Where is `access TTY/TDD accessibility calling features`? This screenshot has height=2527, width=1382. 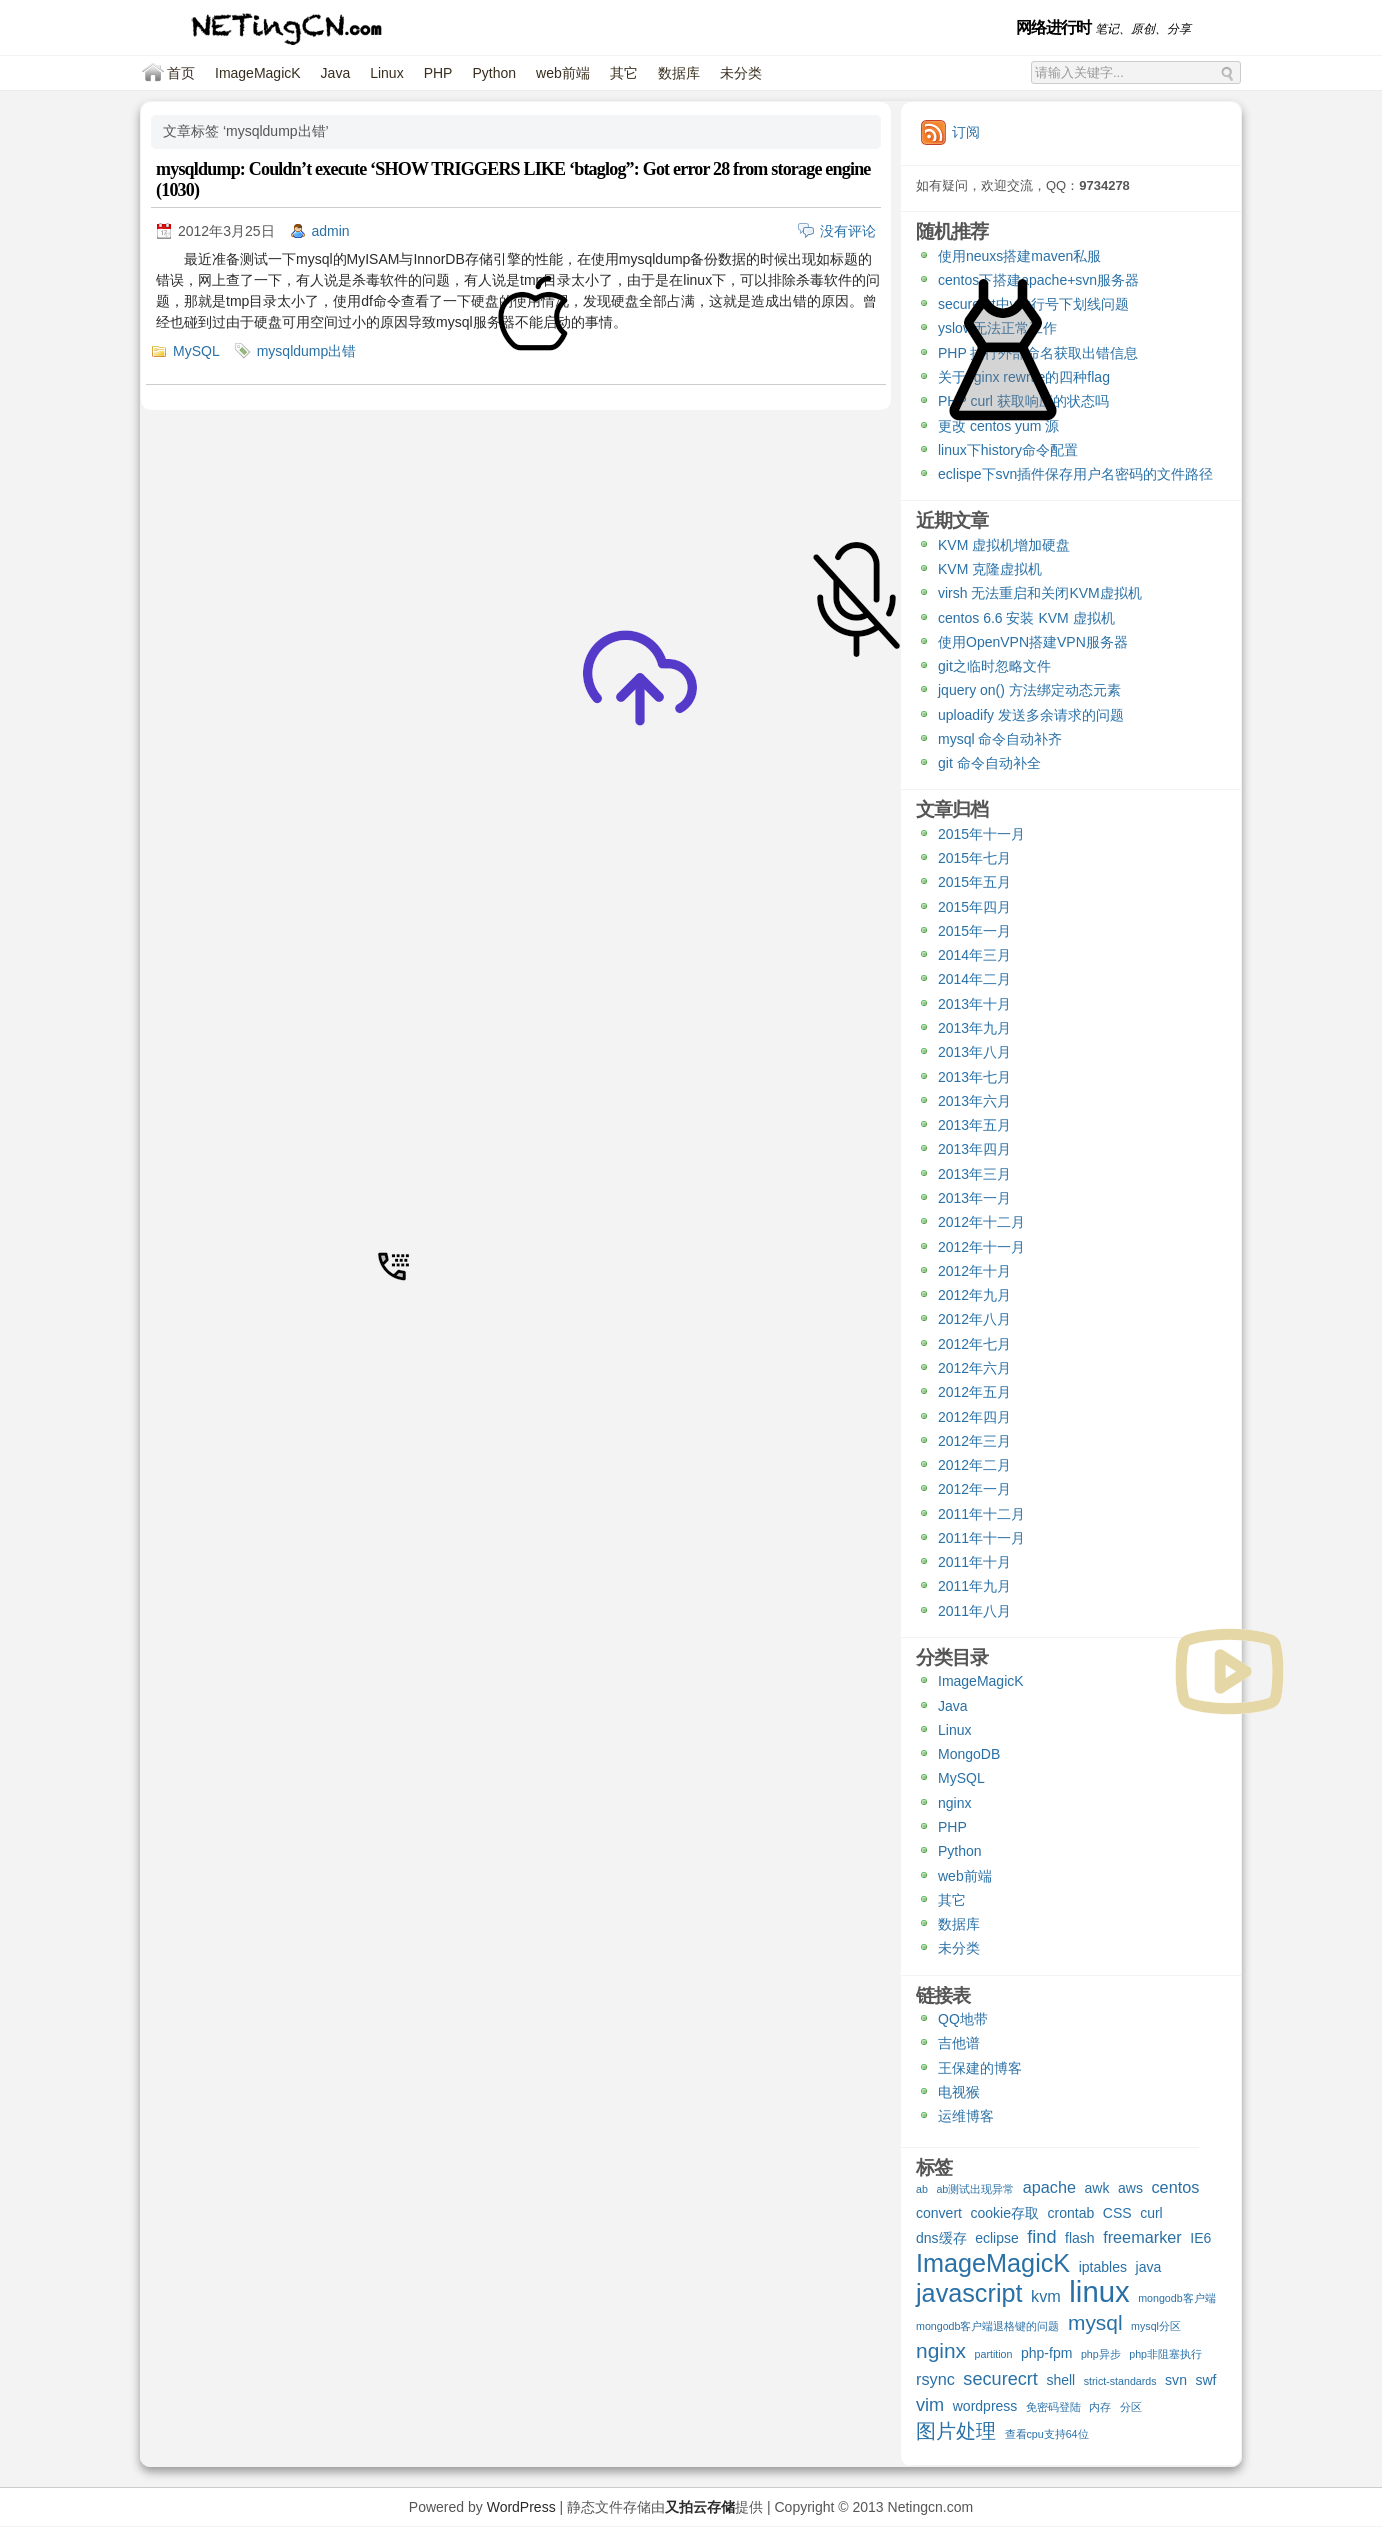
access TTY/TDD accessibility calling features is located at coordinates (393, 1266).